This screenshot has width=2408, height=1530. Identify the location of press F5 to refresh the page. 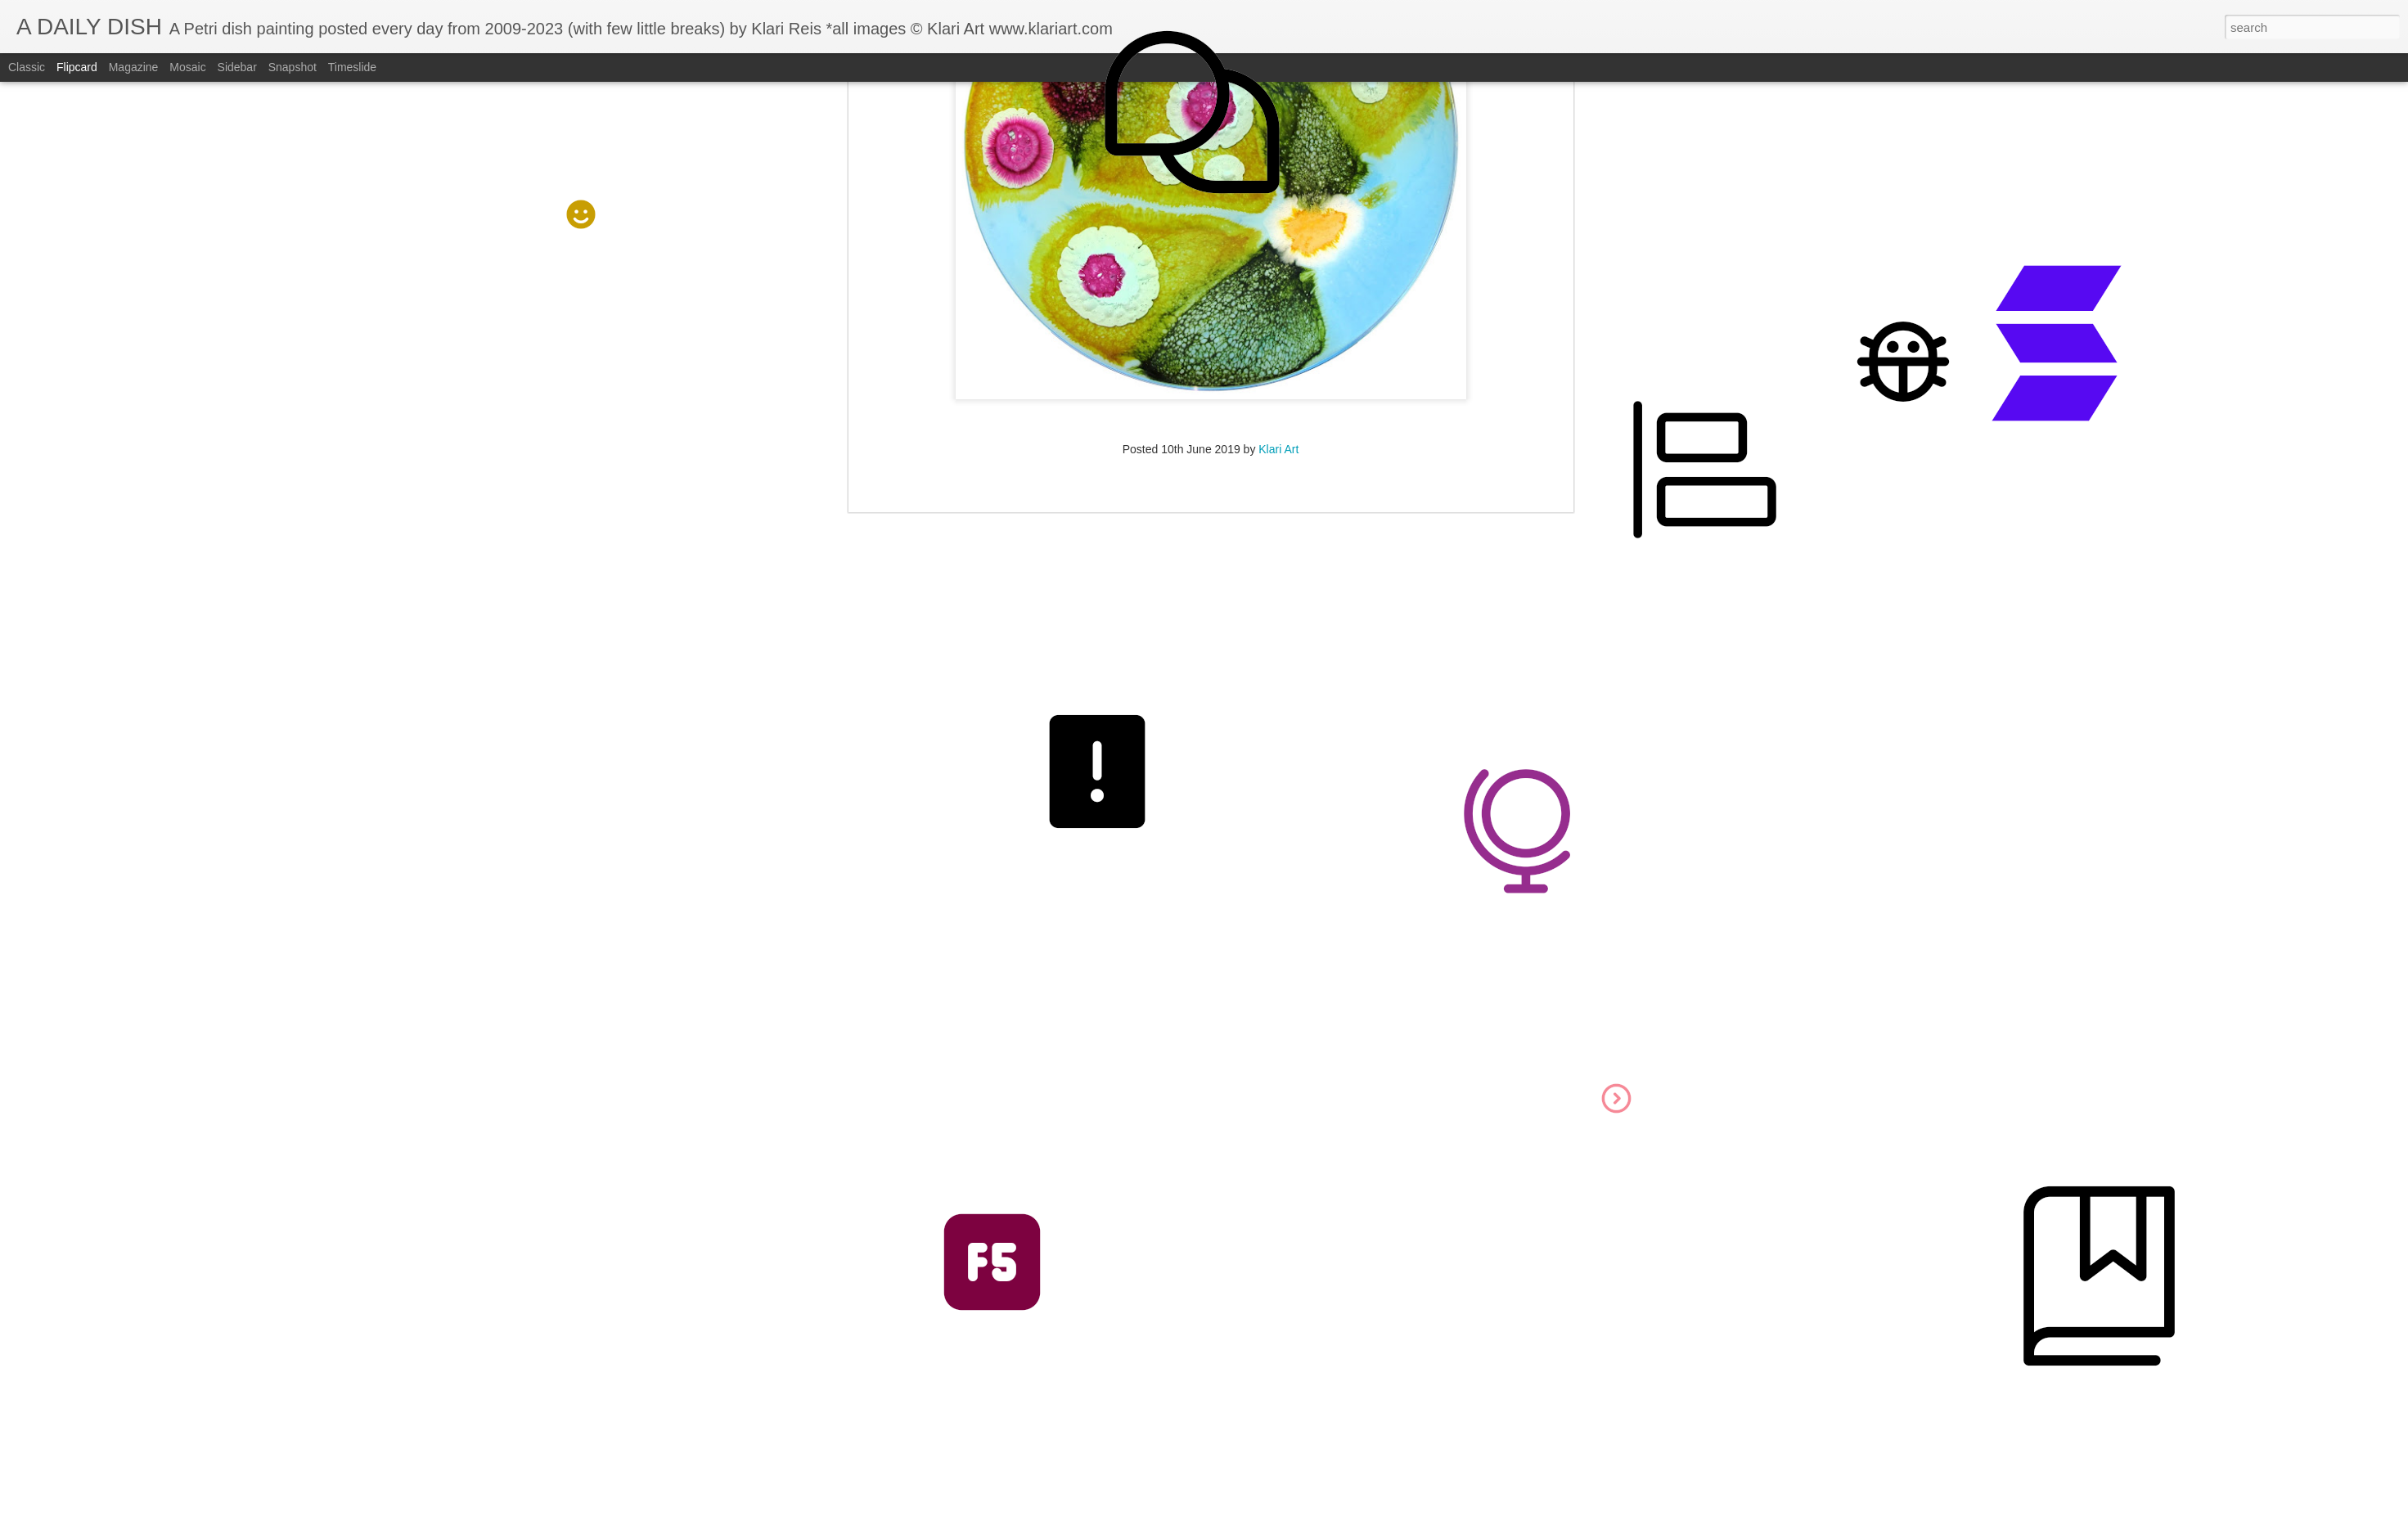
(992, 1262).